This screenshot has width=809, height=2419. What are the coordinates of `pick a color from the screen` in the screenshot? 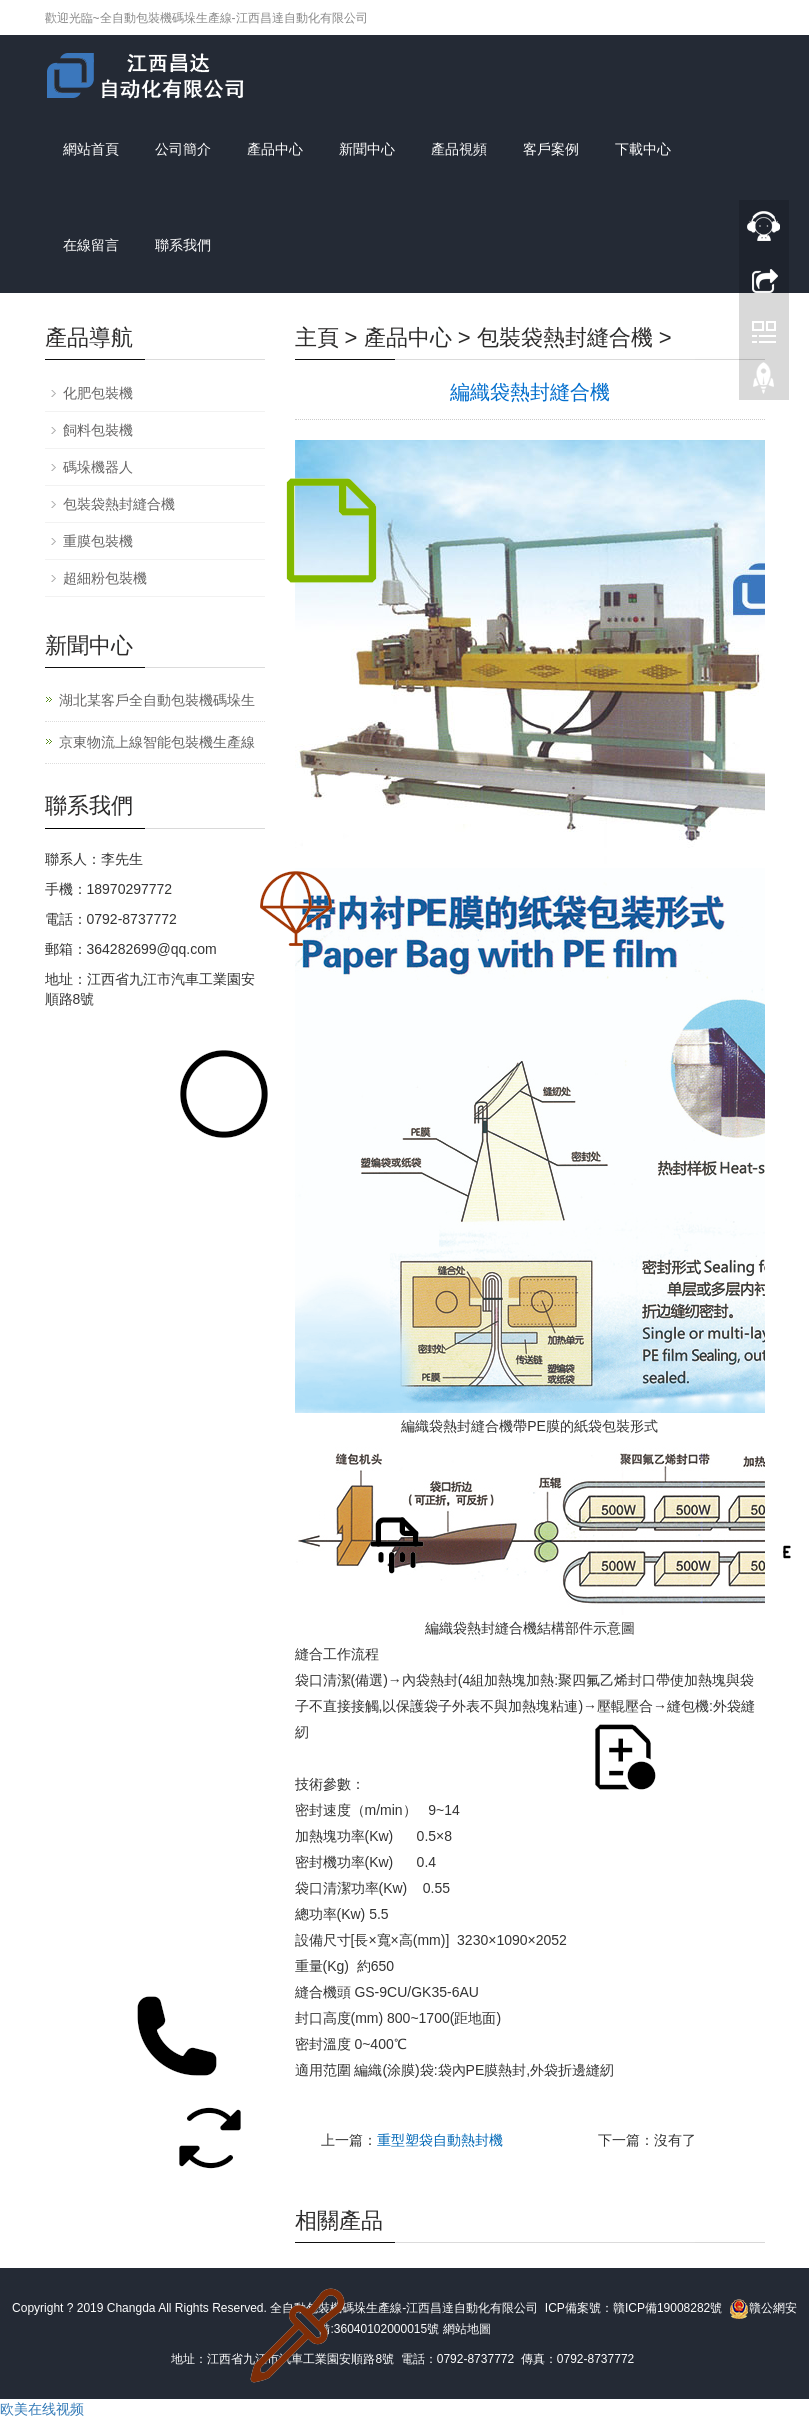 It's located at (297, 2335).